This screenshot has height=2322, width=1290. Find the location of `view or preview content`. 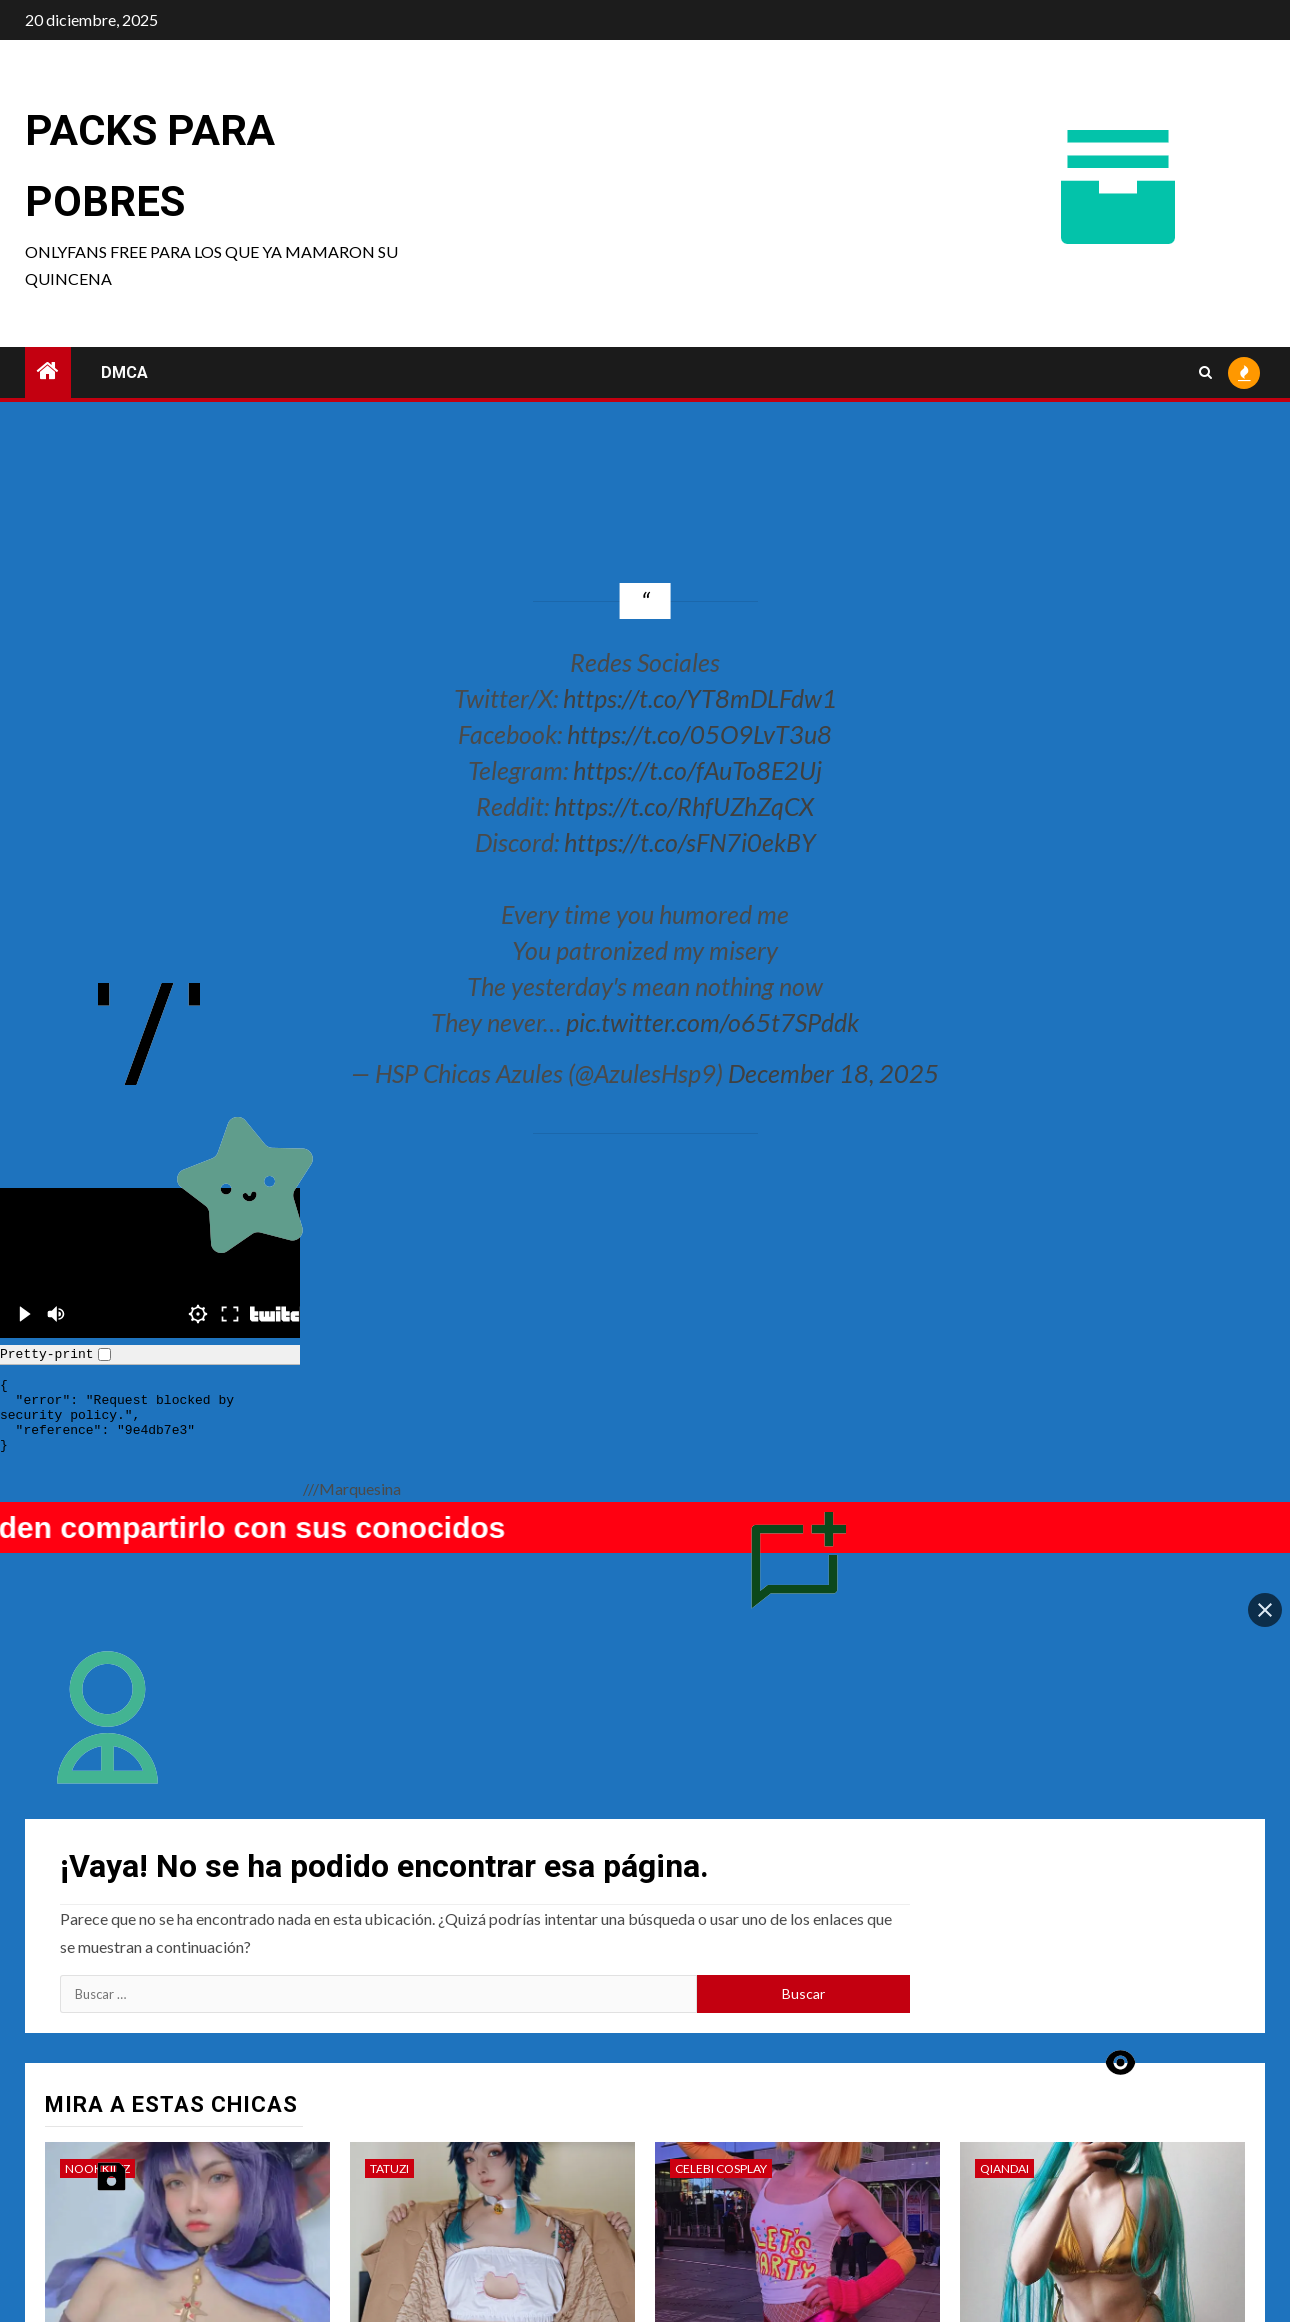

view or preview content is located at coordinates (1120, 2062).